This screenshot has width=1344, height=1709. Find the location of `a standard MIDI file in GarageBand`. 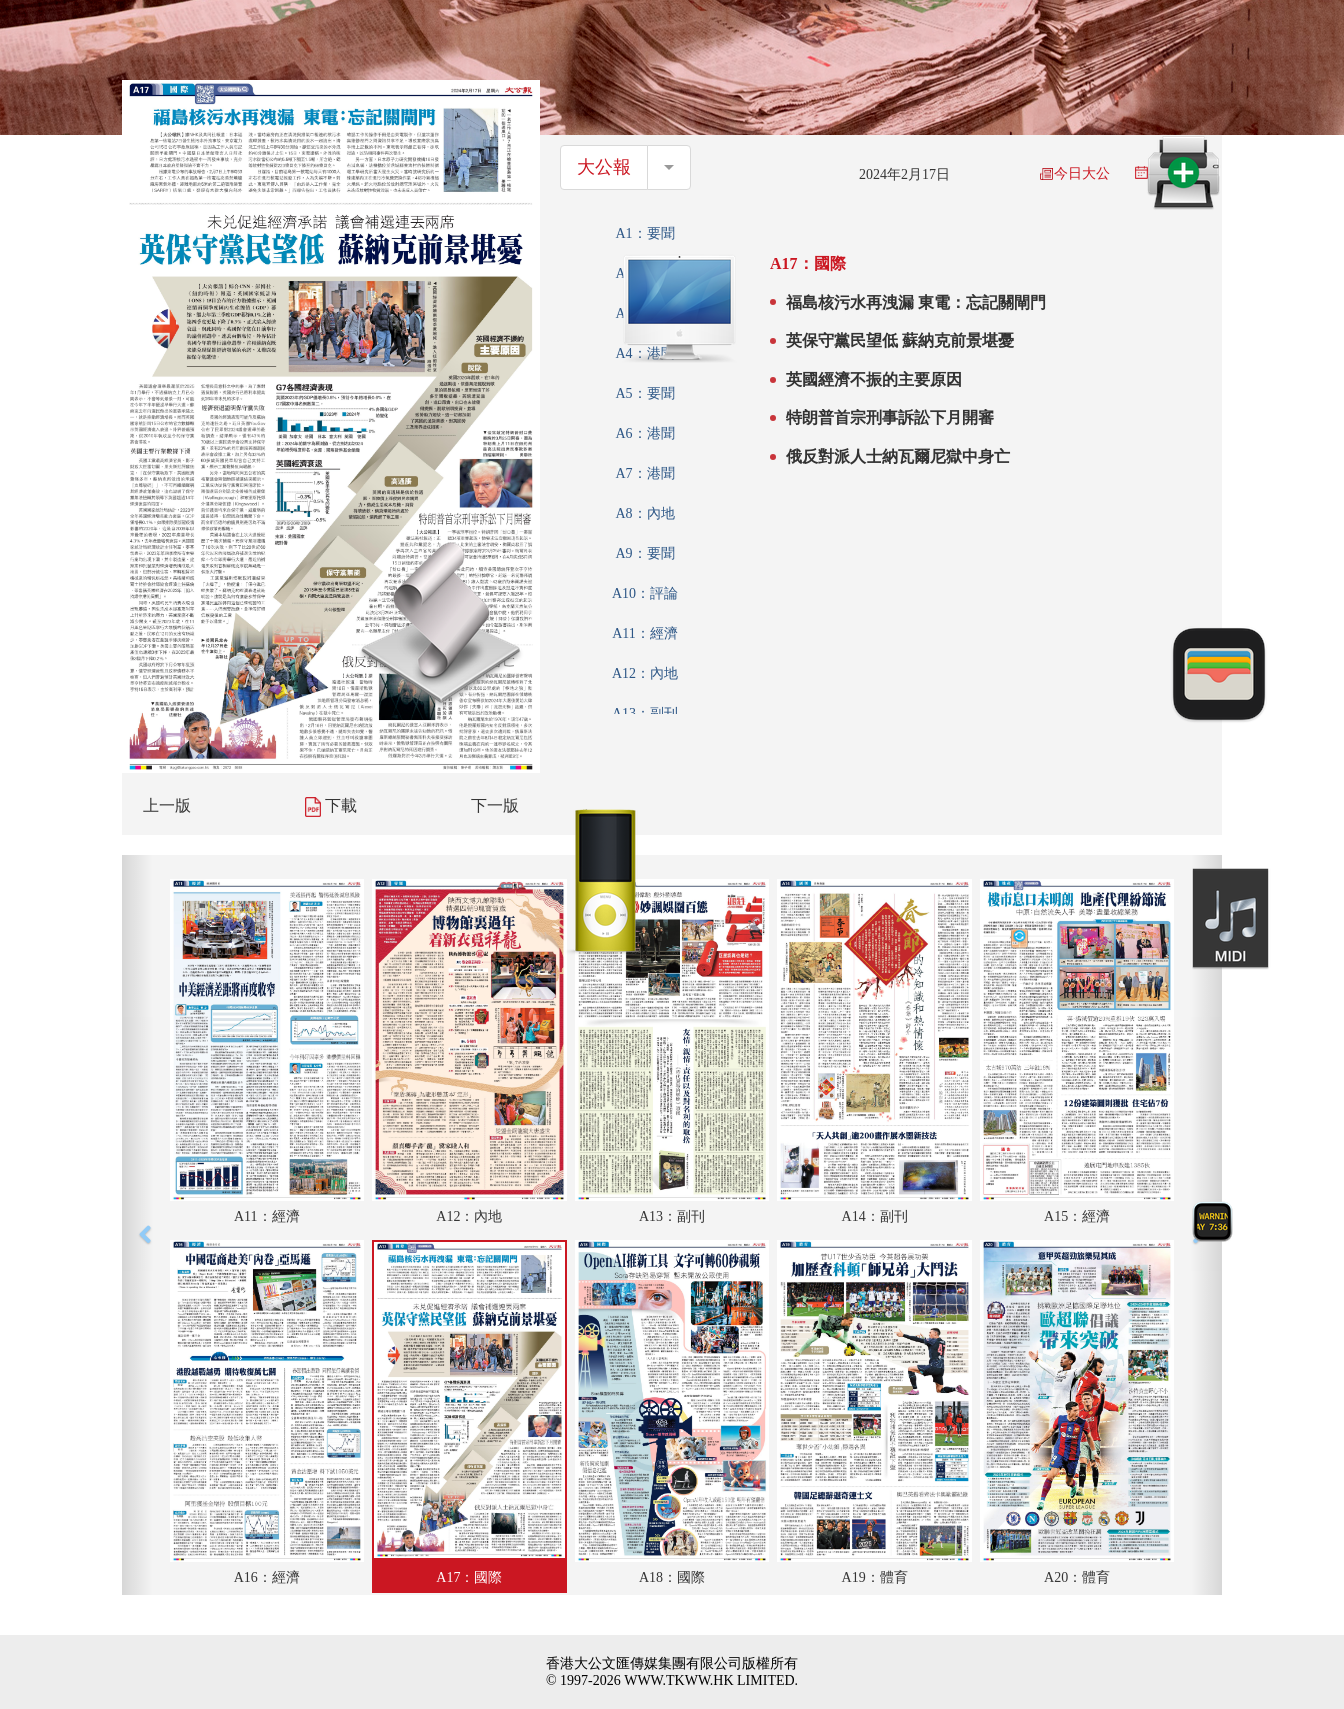

a standard MIDI file in GarageBand is located at coordinates (1230, 920).